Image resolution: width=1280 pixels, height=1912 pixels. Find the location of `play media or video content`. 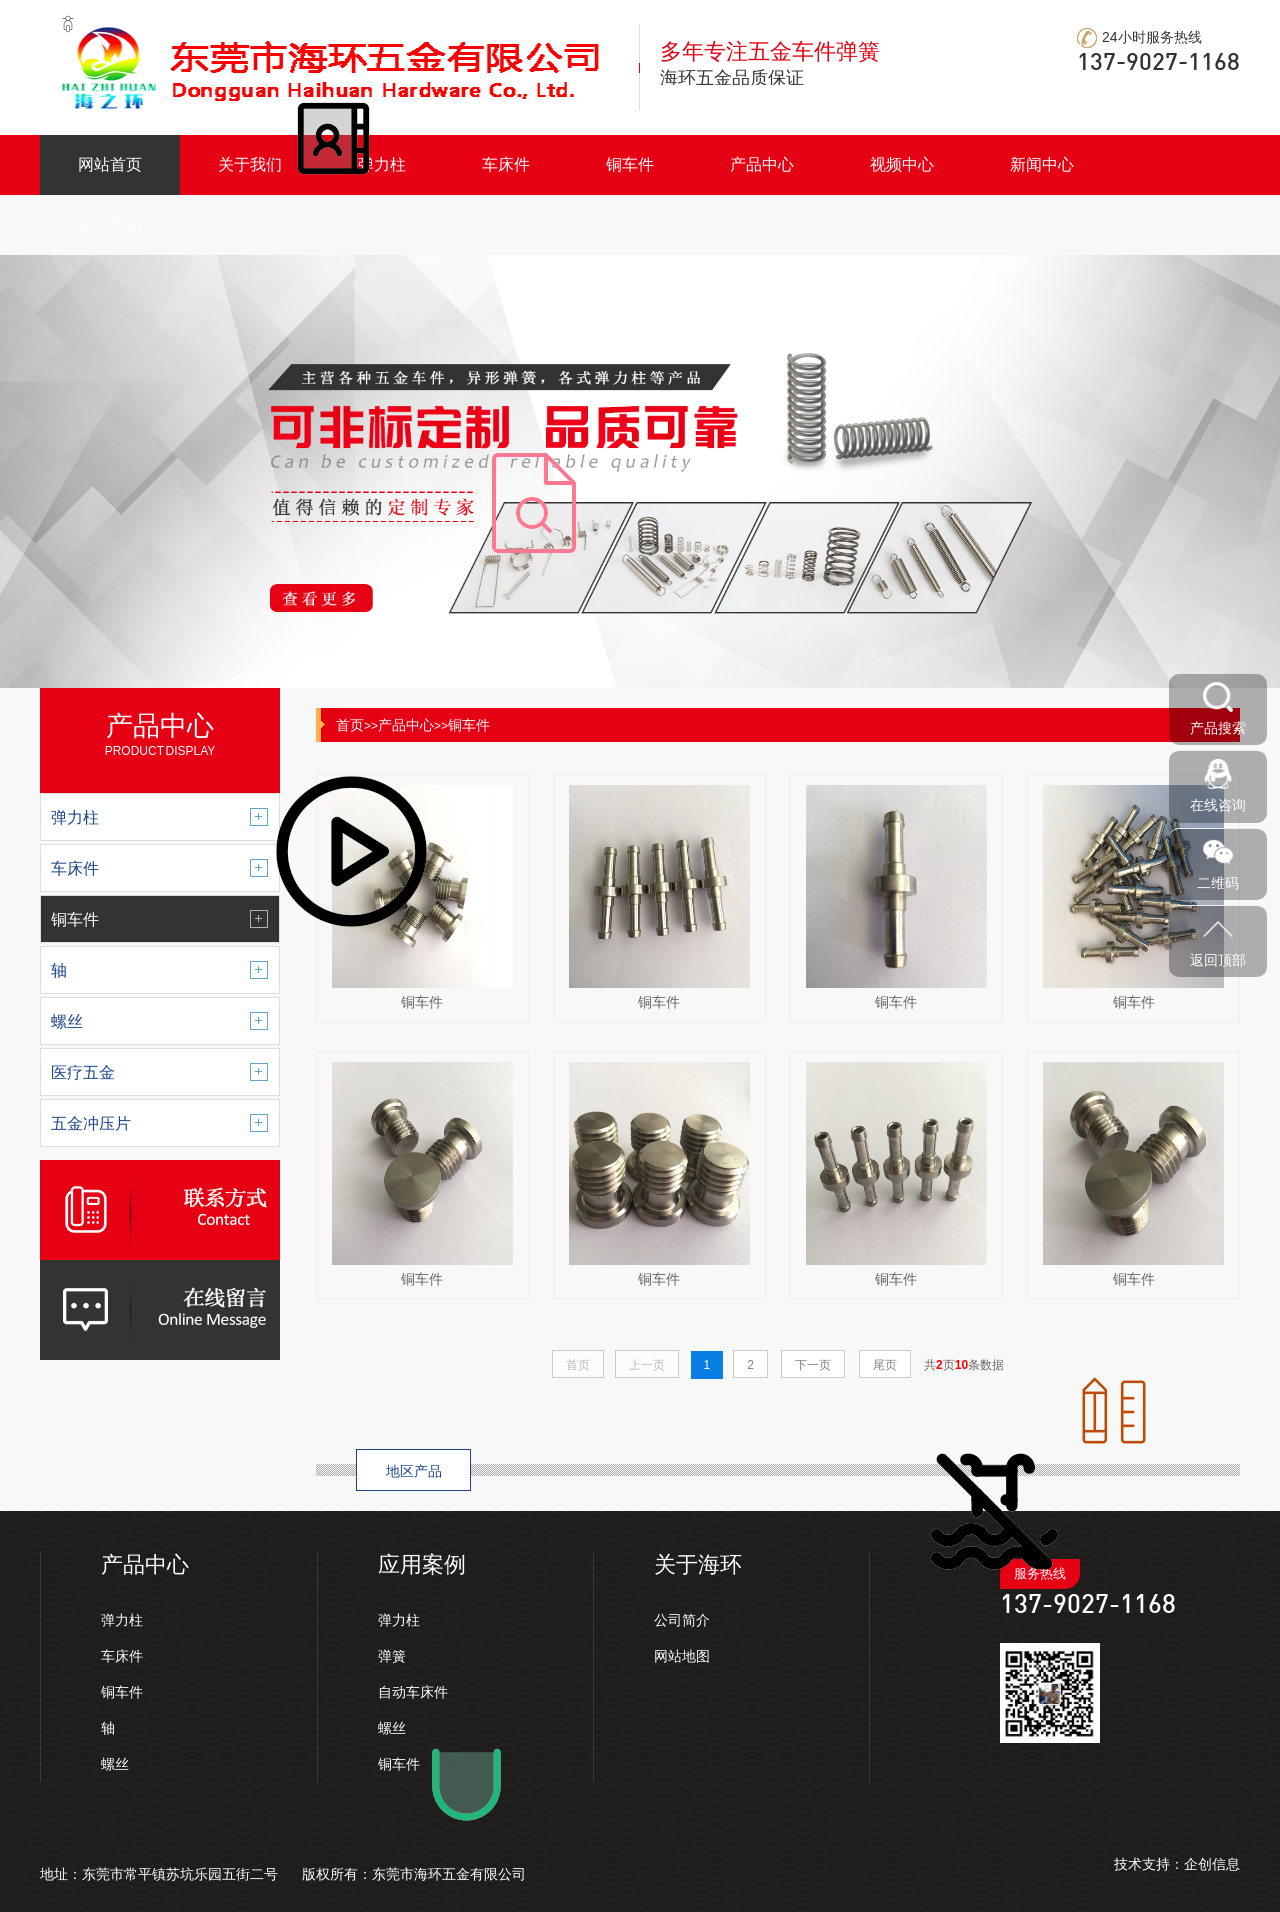

play media or video content is located at coordinates (351, 851).